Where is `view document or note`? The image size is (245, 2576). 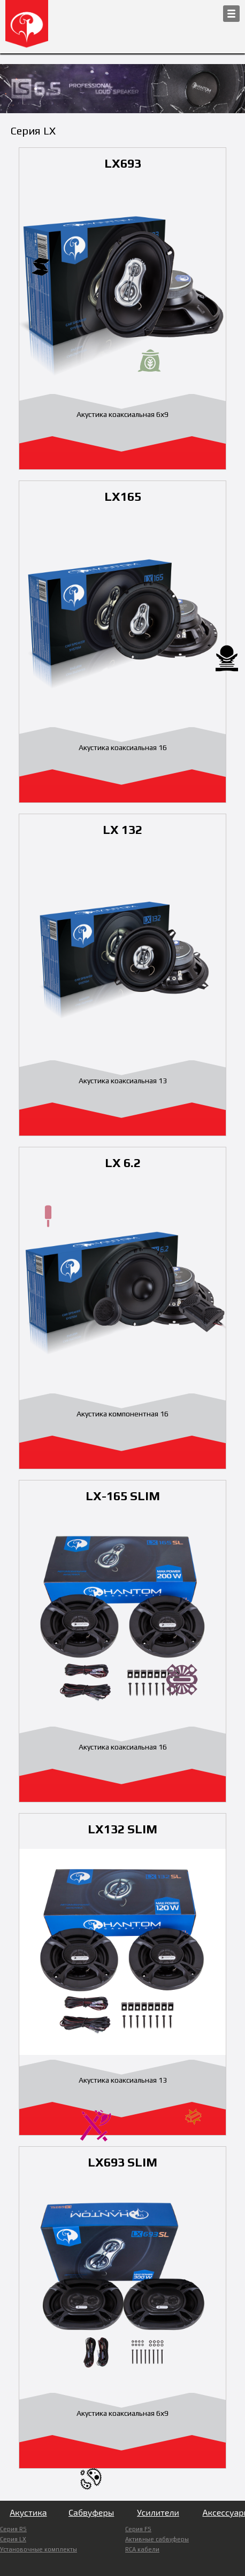 view document or note is located at coordinates (40, 266).